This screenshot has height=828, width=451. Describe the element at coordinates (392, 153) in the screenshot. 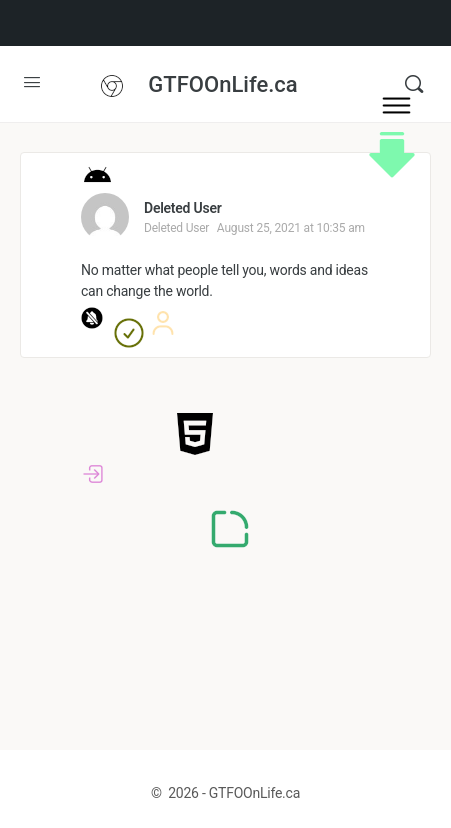

I see `download file or content` at that location.